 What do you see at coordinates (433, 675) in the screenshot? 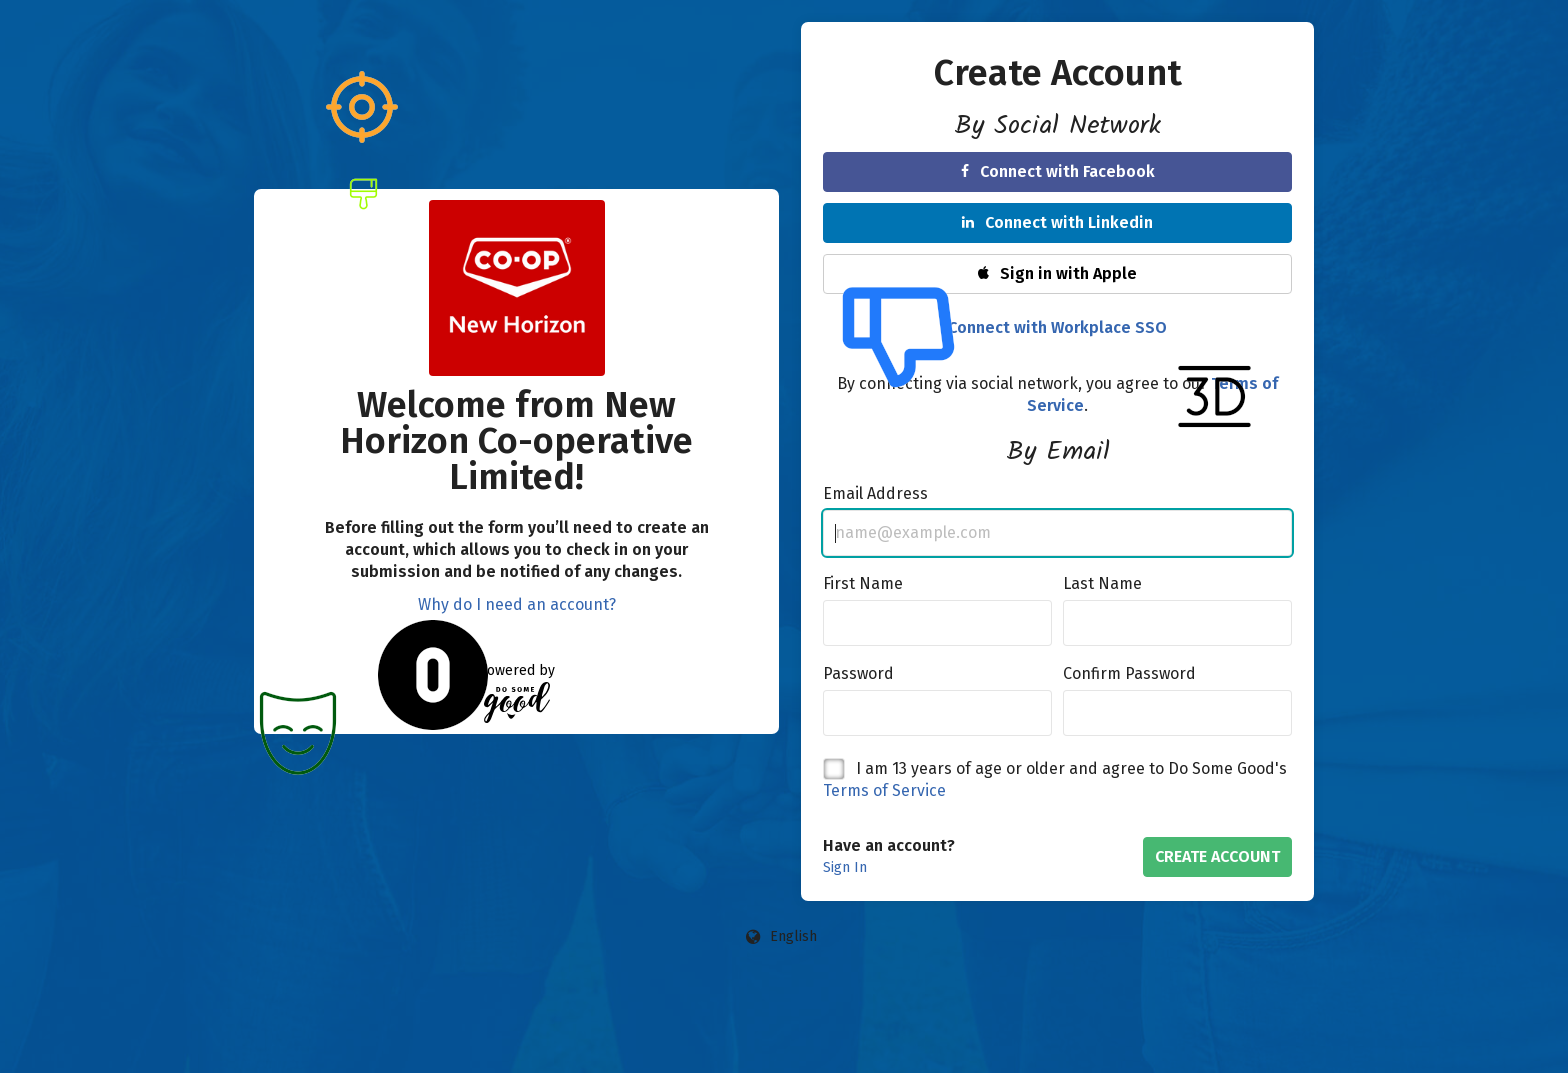
I see `indicates the letter "o" or zero in a selection interface` at bounding box center [433, 675].